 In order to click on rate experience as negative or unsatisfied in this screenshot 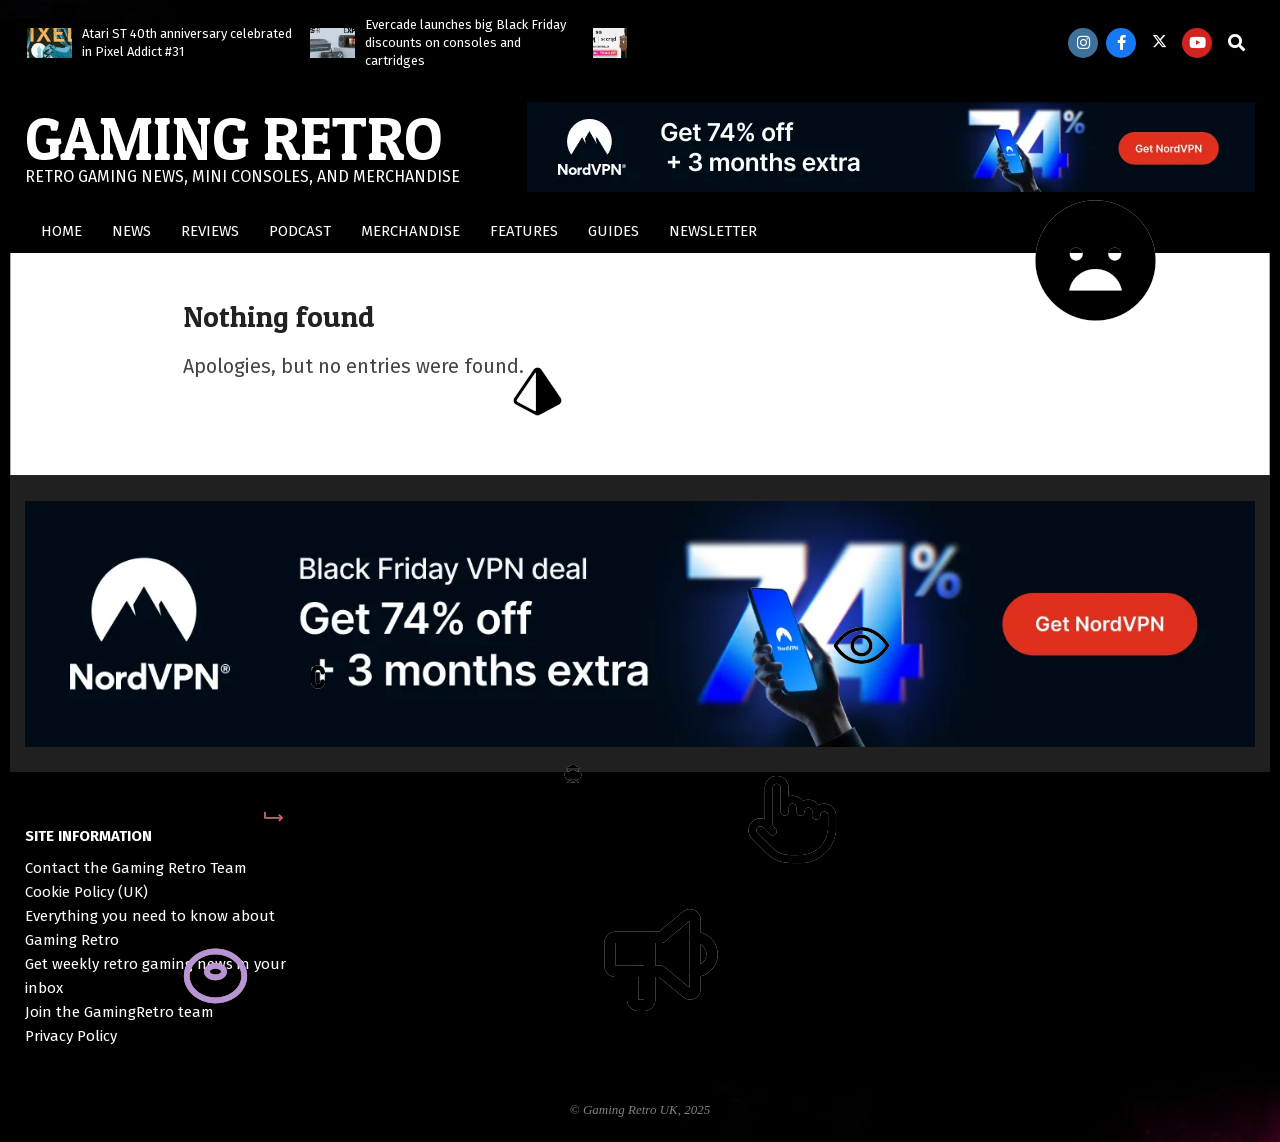, I will do `click(1095, 260)`.